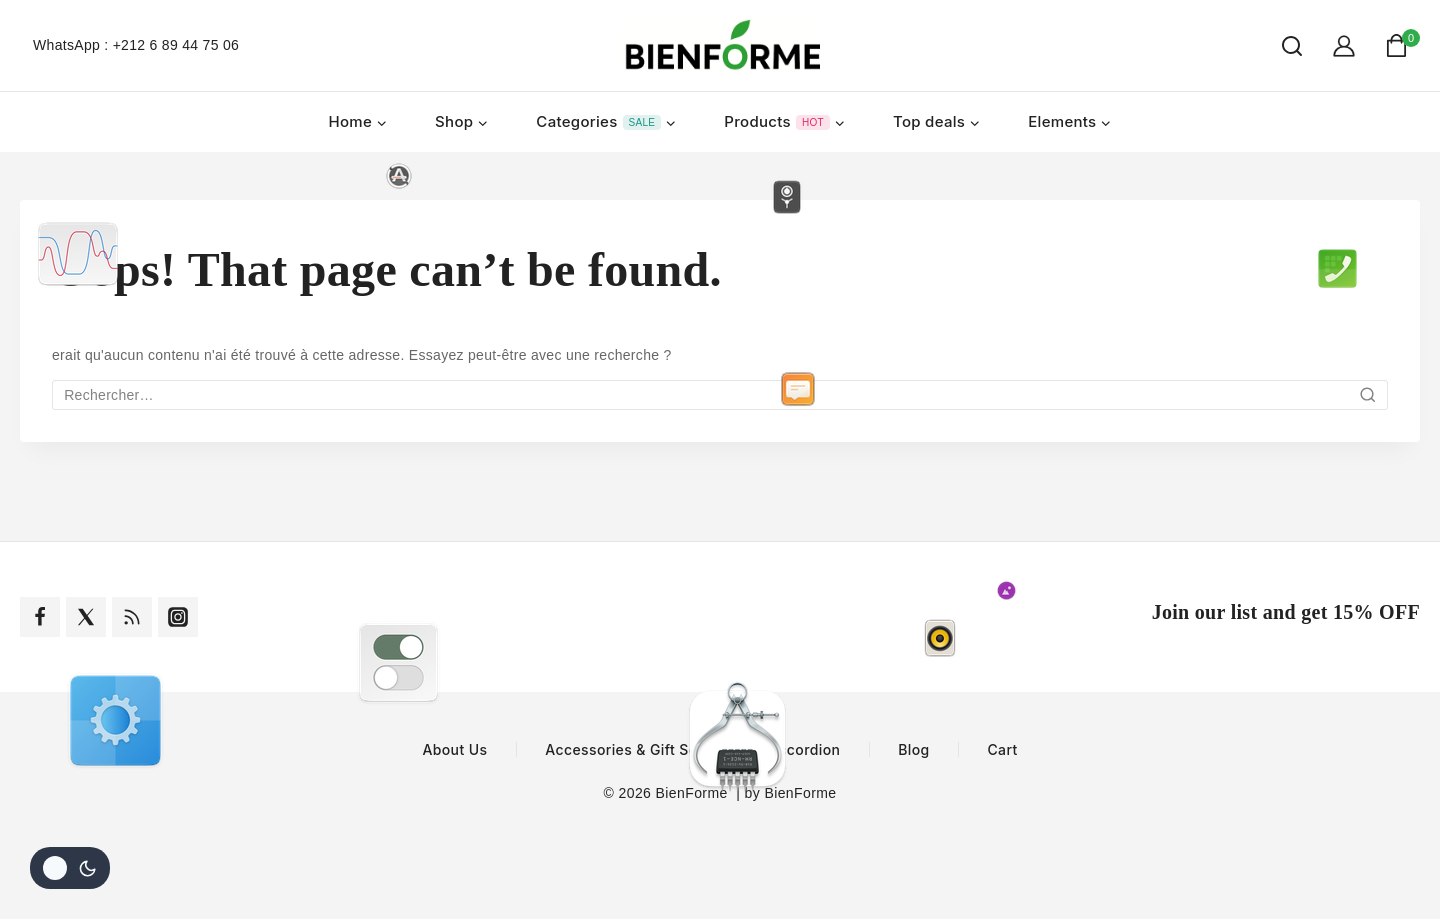 The image size is (1440, 919). I want to click on access system application settings, so click(115, 720).